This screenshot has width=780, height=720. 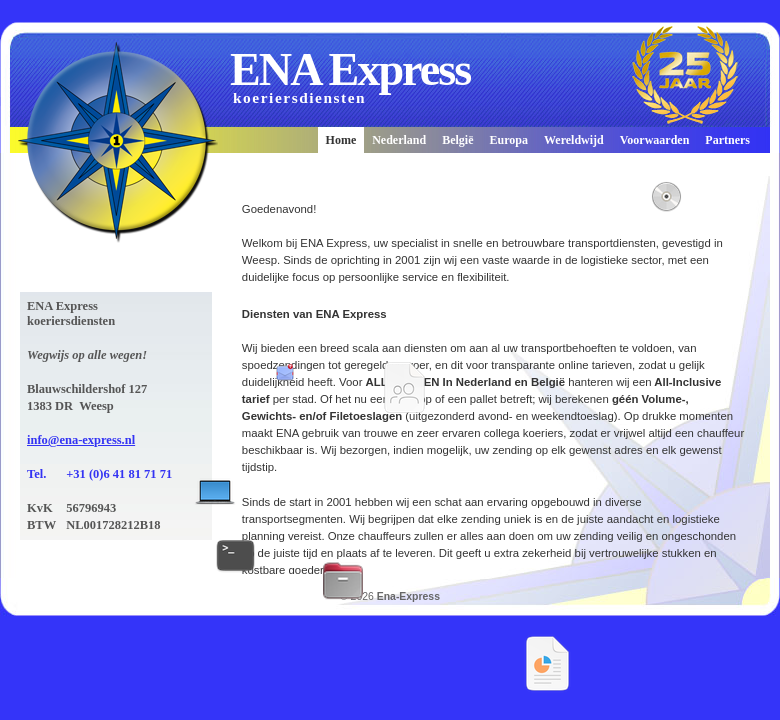 What do you see at coordinates (215, 489) in the screenshot?
I see `macbook air device icon in system preferences` at bounding box center [215, 489].